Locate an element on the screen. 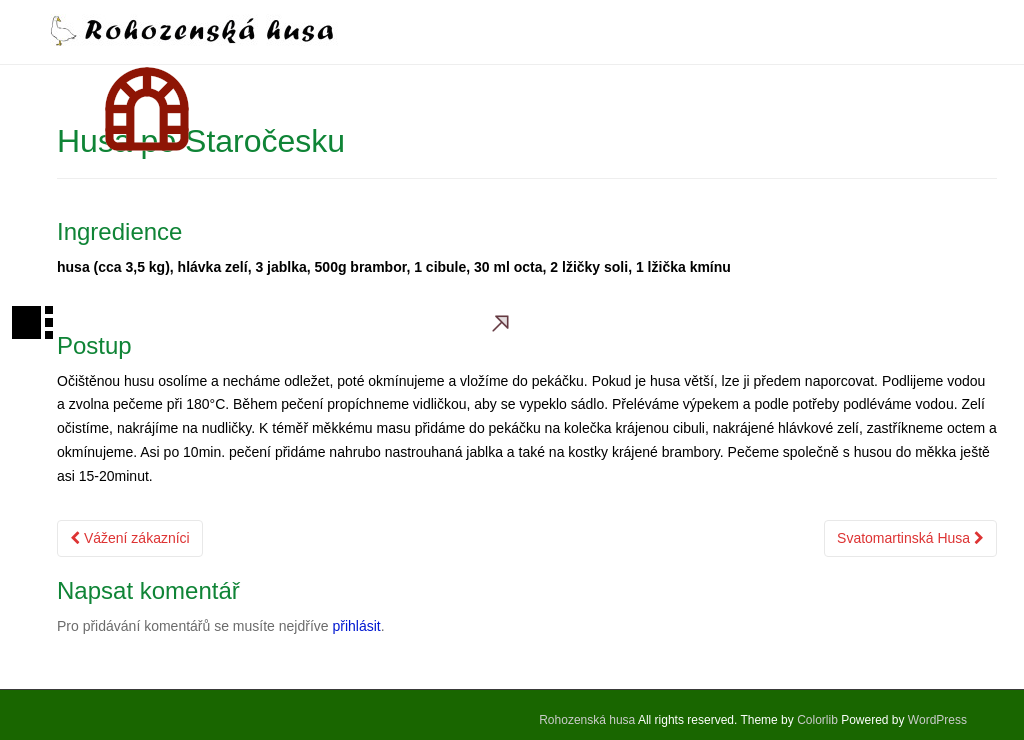 This screenshot has width=1024, height=740. toggle sidebar panel visibility is located at coordinates (32, 322).